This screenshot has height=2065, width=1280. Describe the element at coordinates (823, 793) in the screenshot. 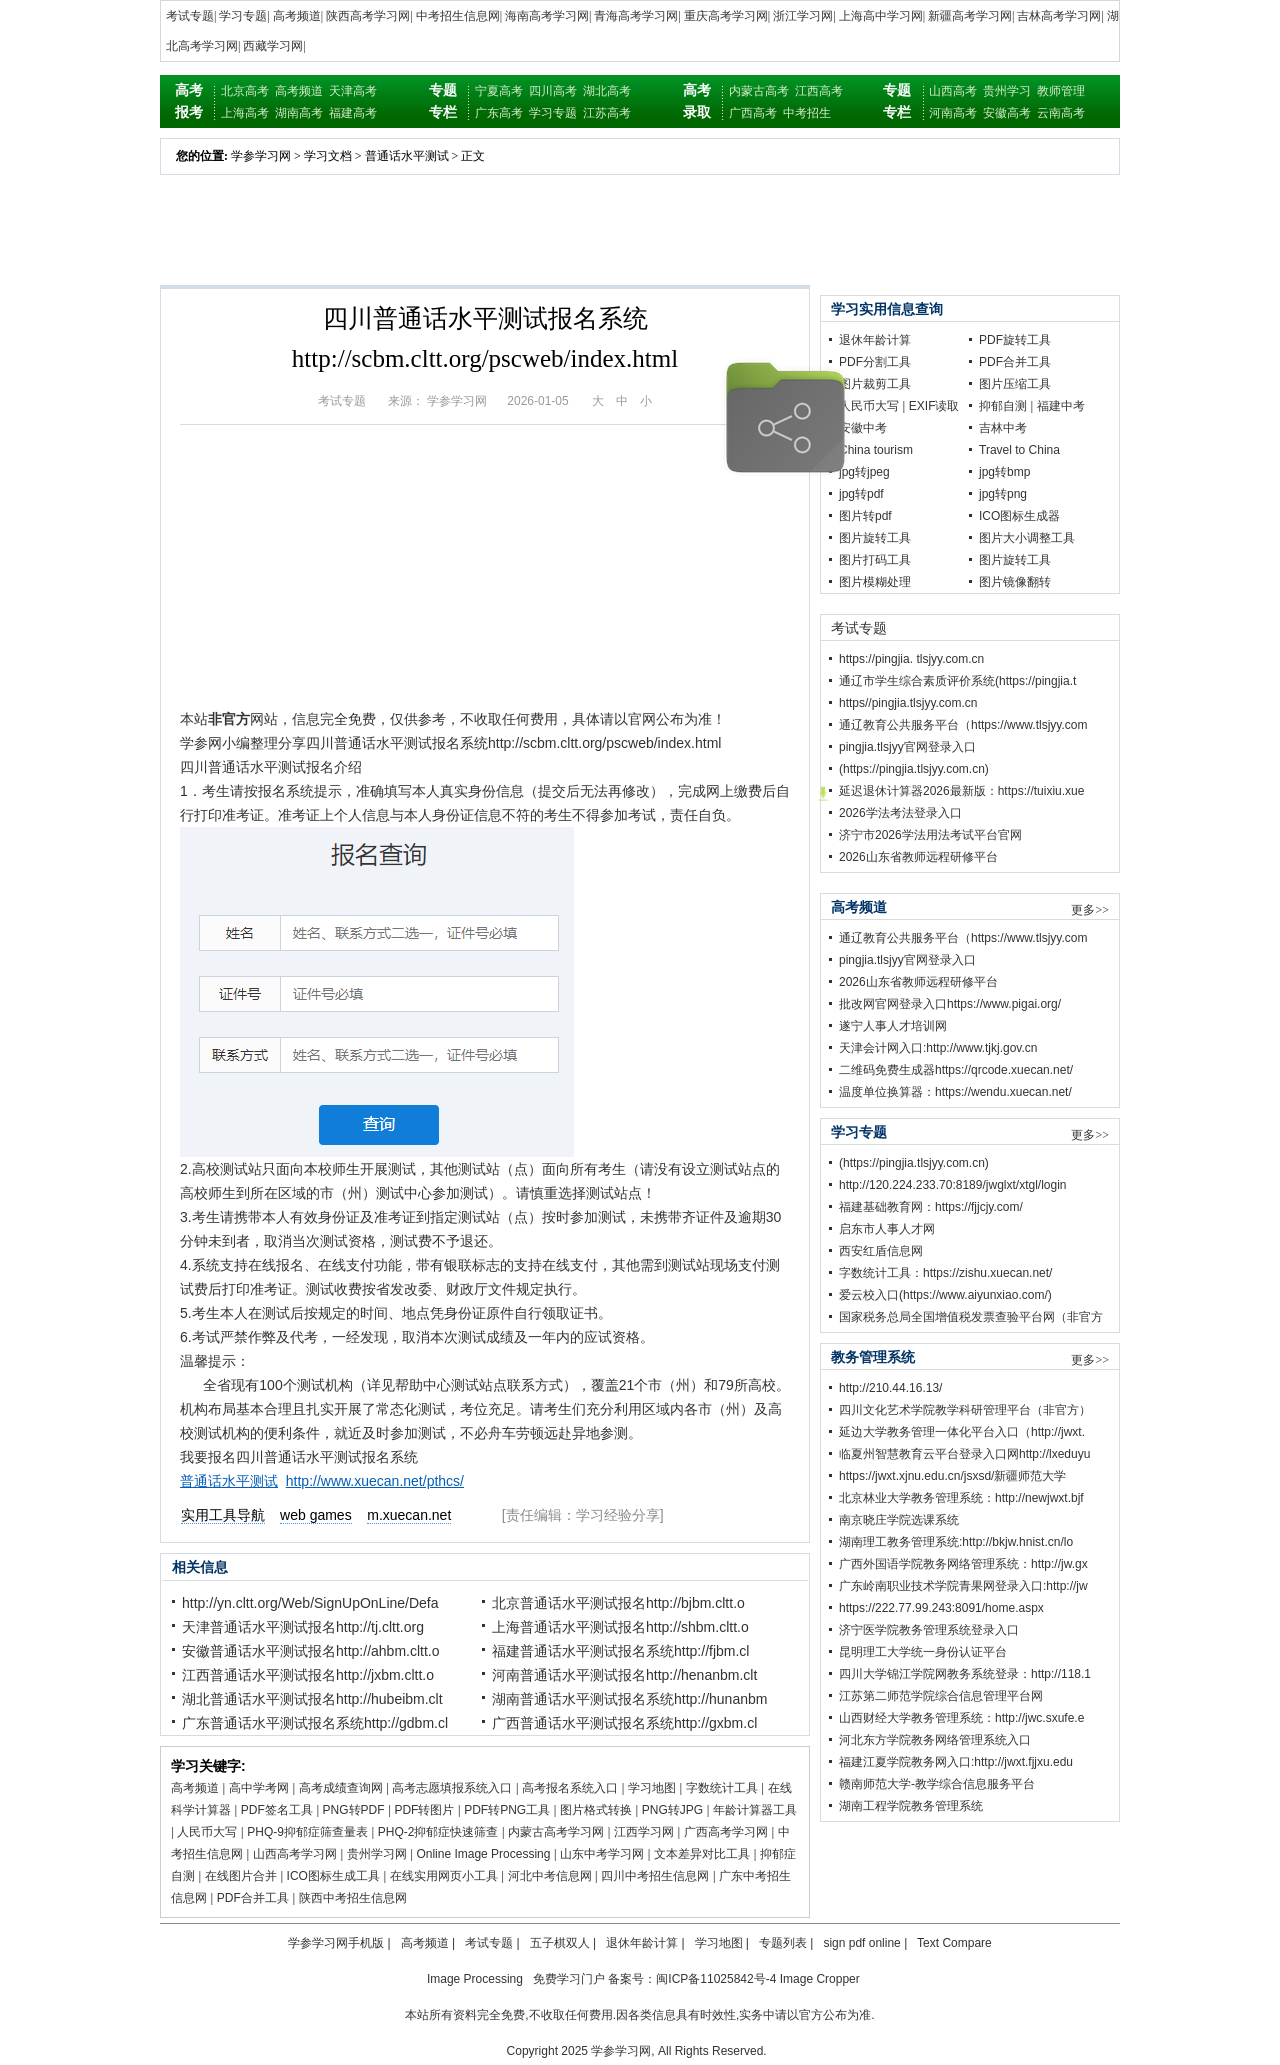

I see `save the current file or document` at that location.